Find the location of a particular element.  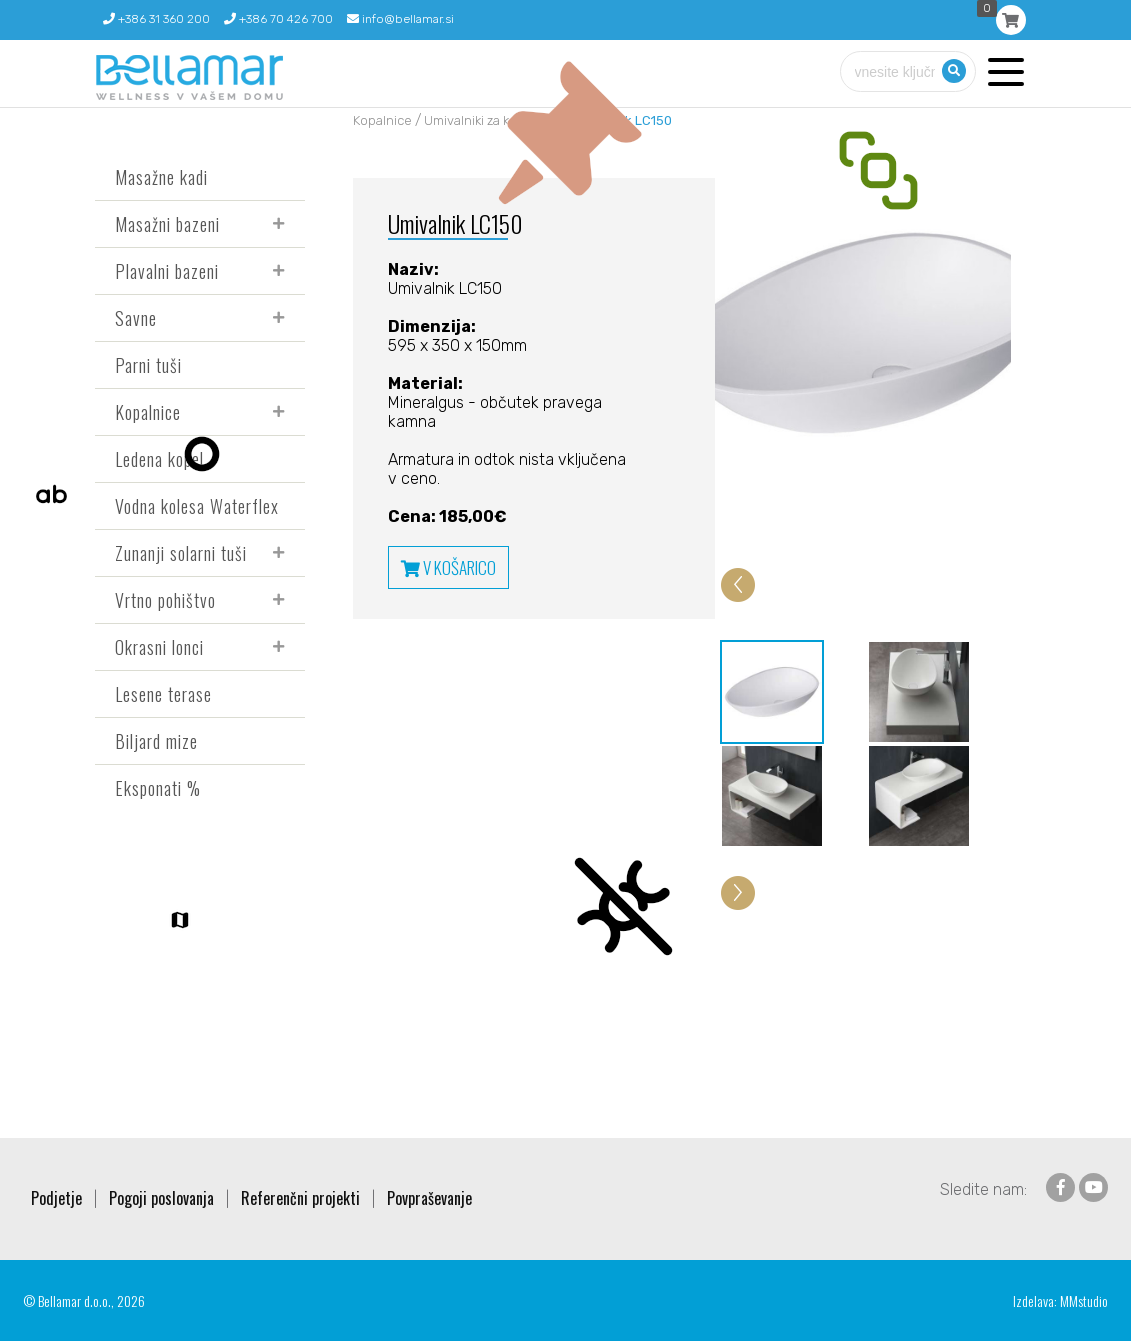

indicates an unselected or inactive radio button option is located at coordinates (202, 454).